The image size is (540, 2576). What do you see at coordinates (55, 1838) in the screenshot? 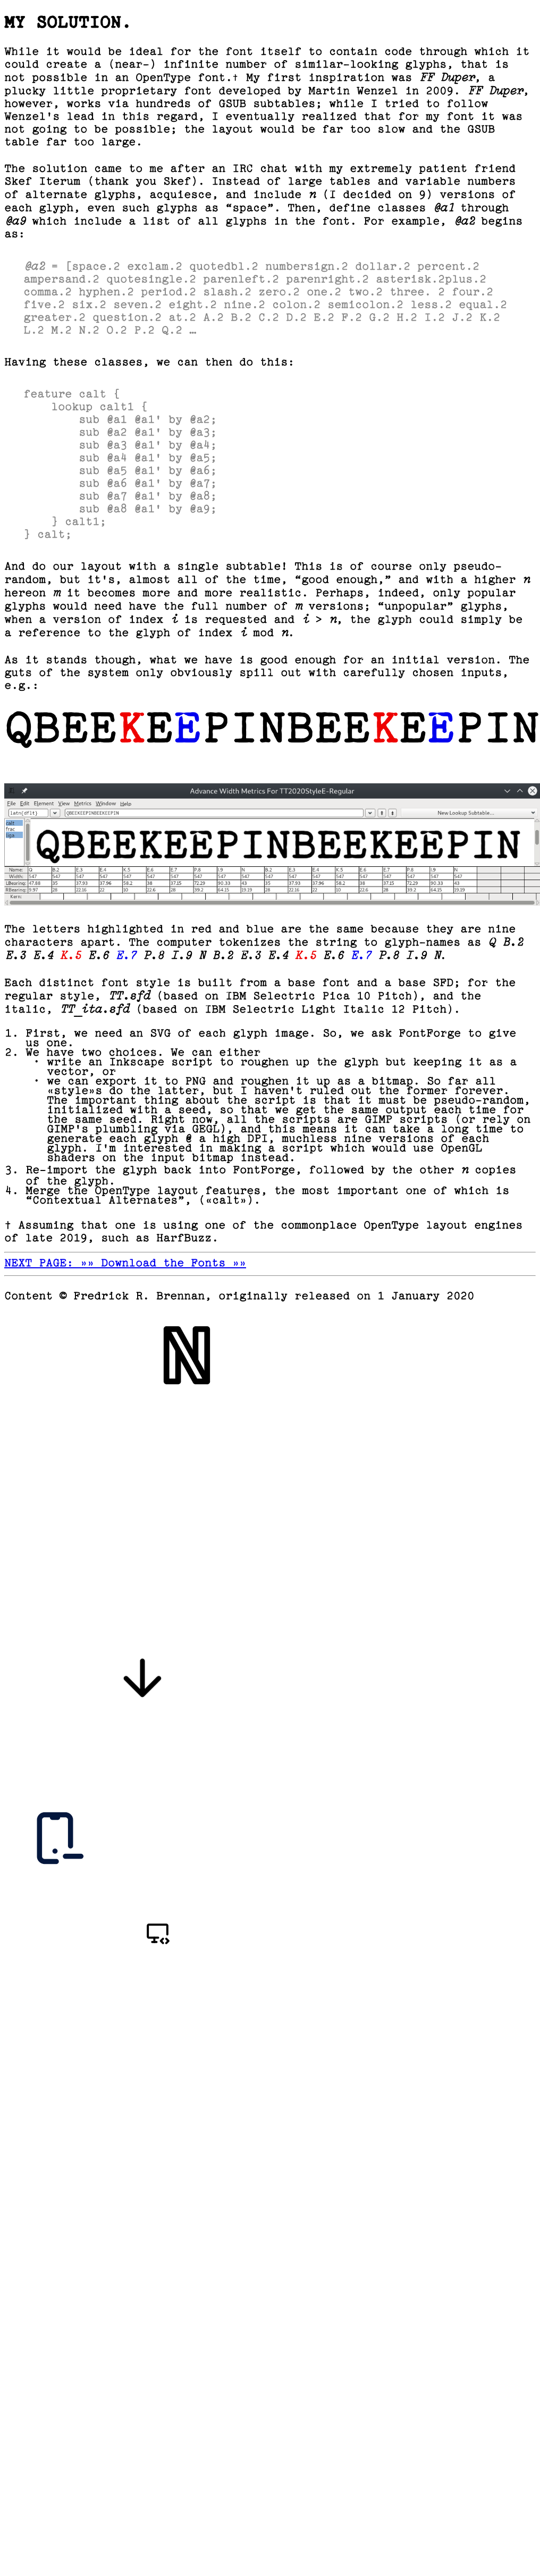
I see `remove a mobile device from your account` at bounding box center [55, 1838].